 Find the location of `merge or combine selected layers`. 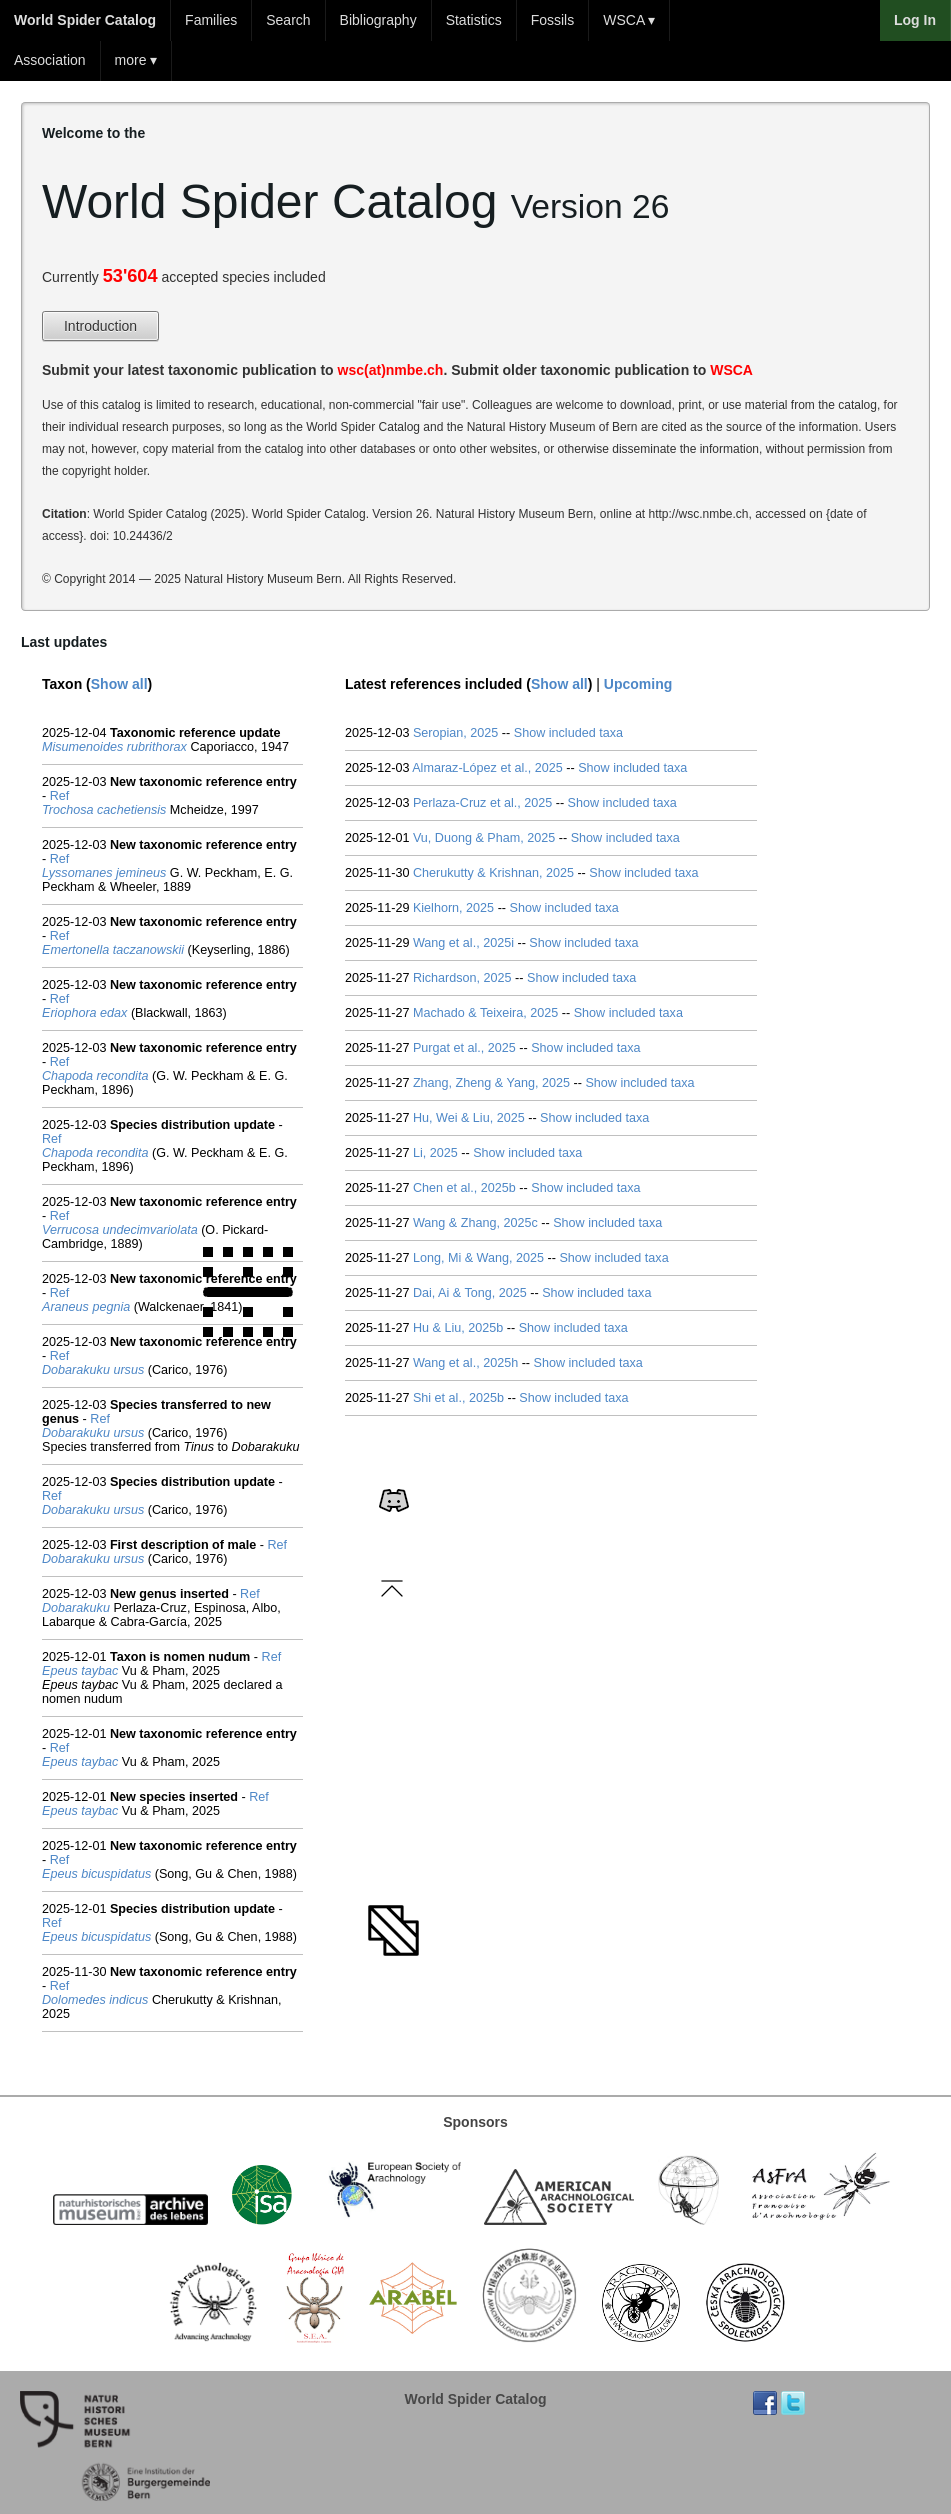

merge or combine selected layers is located at coordinates (393, 1930).